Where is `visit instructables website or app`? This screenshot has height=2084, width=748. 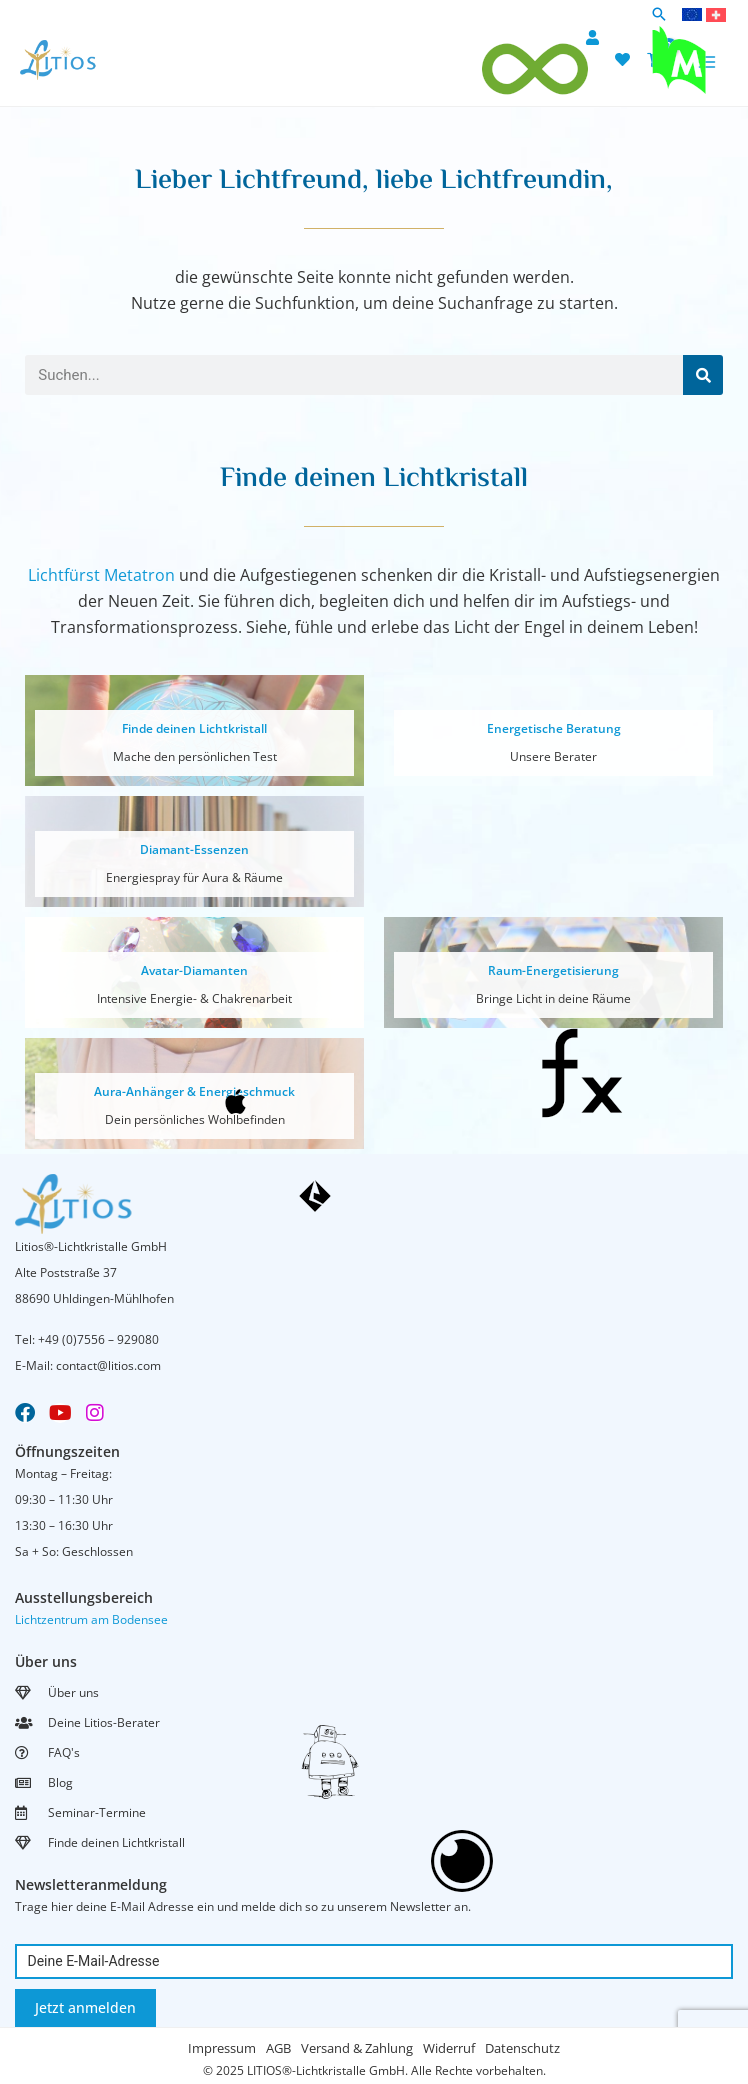 visit instructables website or app is located at coordinates (330, 1762).